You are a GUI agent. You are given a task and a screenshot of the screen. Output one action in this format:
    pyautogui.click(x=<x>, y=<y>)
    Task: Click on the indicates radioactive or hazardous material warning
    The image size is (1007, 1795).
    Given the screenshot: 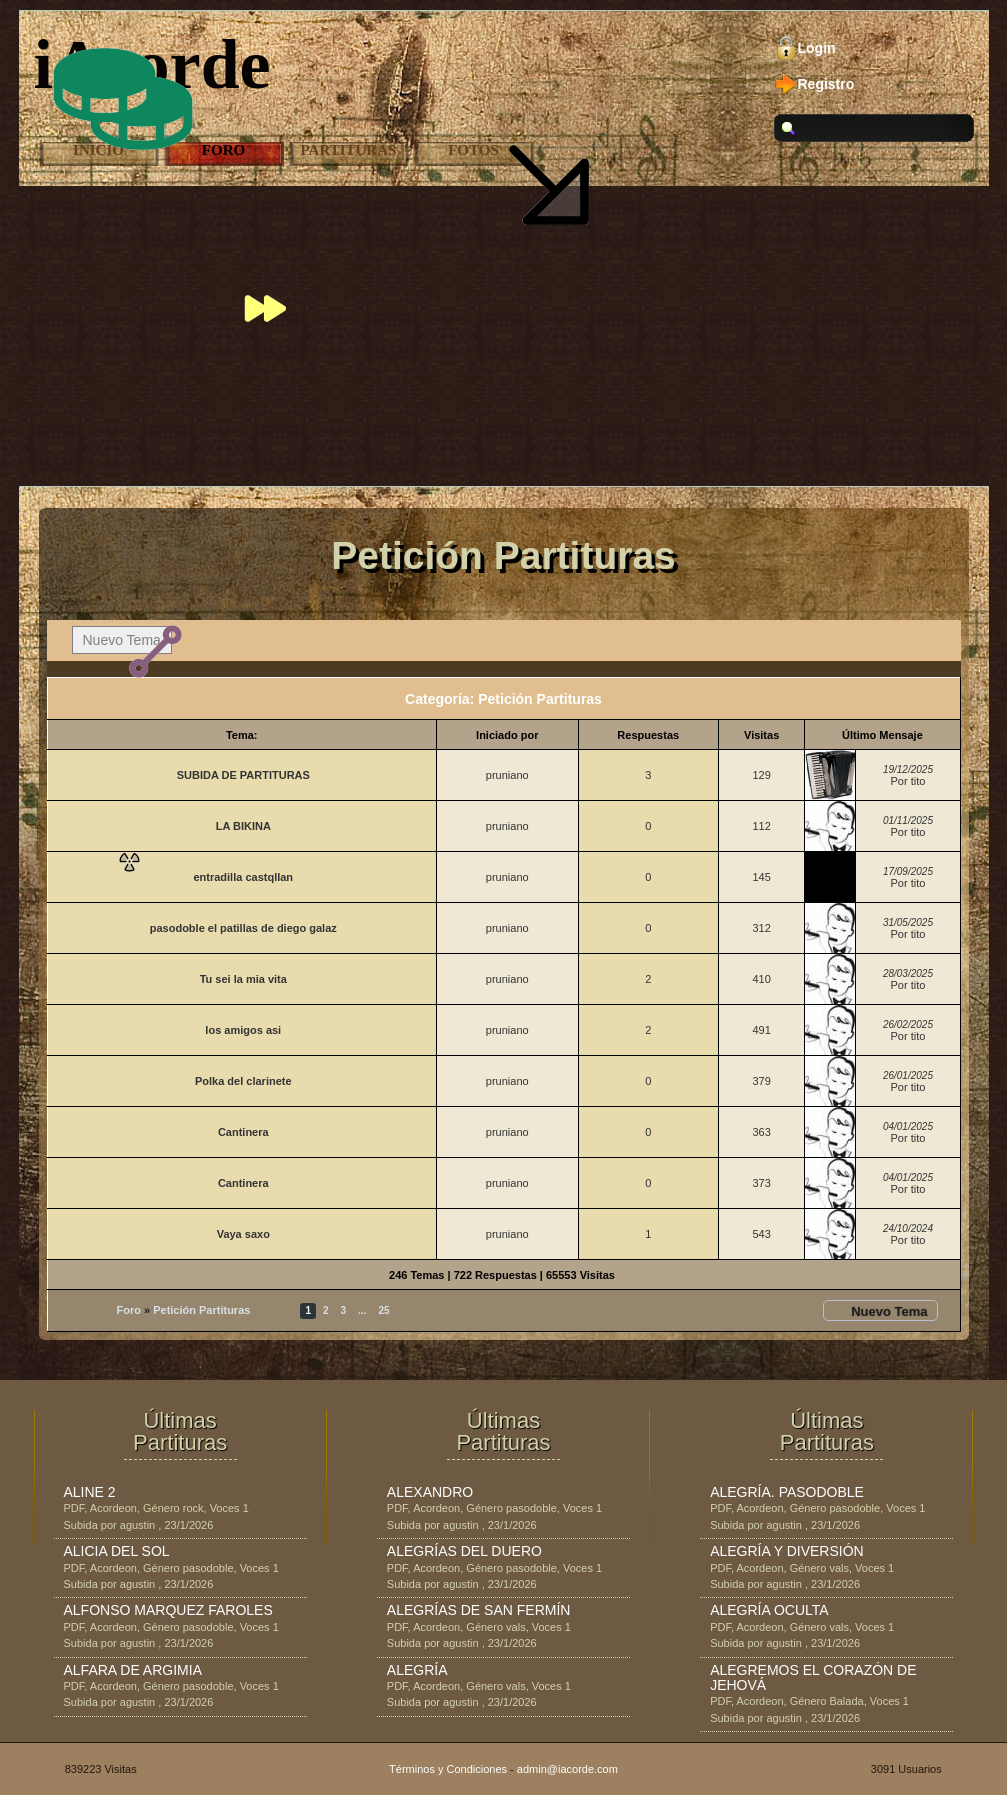 What is the action you would take?
    pyautogui.click(x=129, y=861)
    